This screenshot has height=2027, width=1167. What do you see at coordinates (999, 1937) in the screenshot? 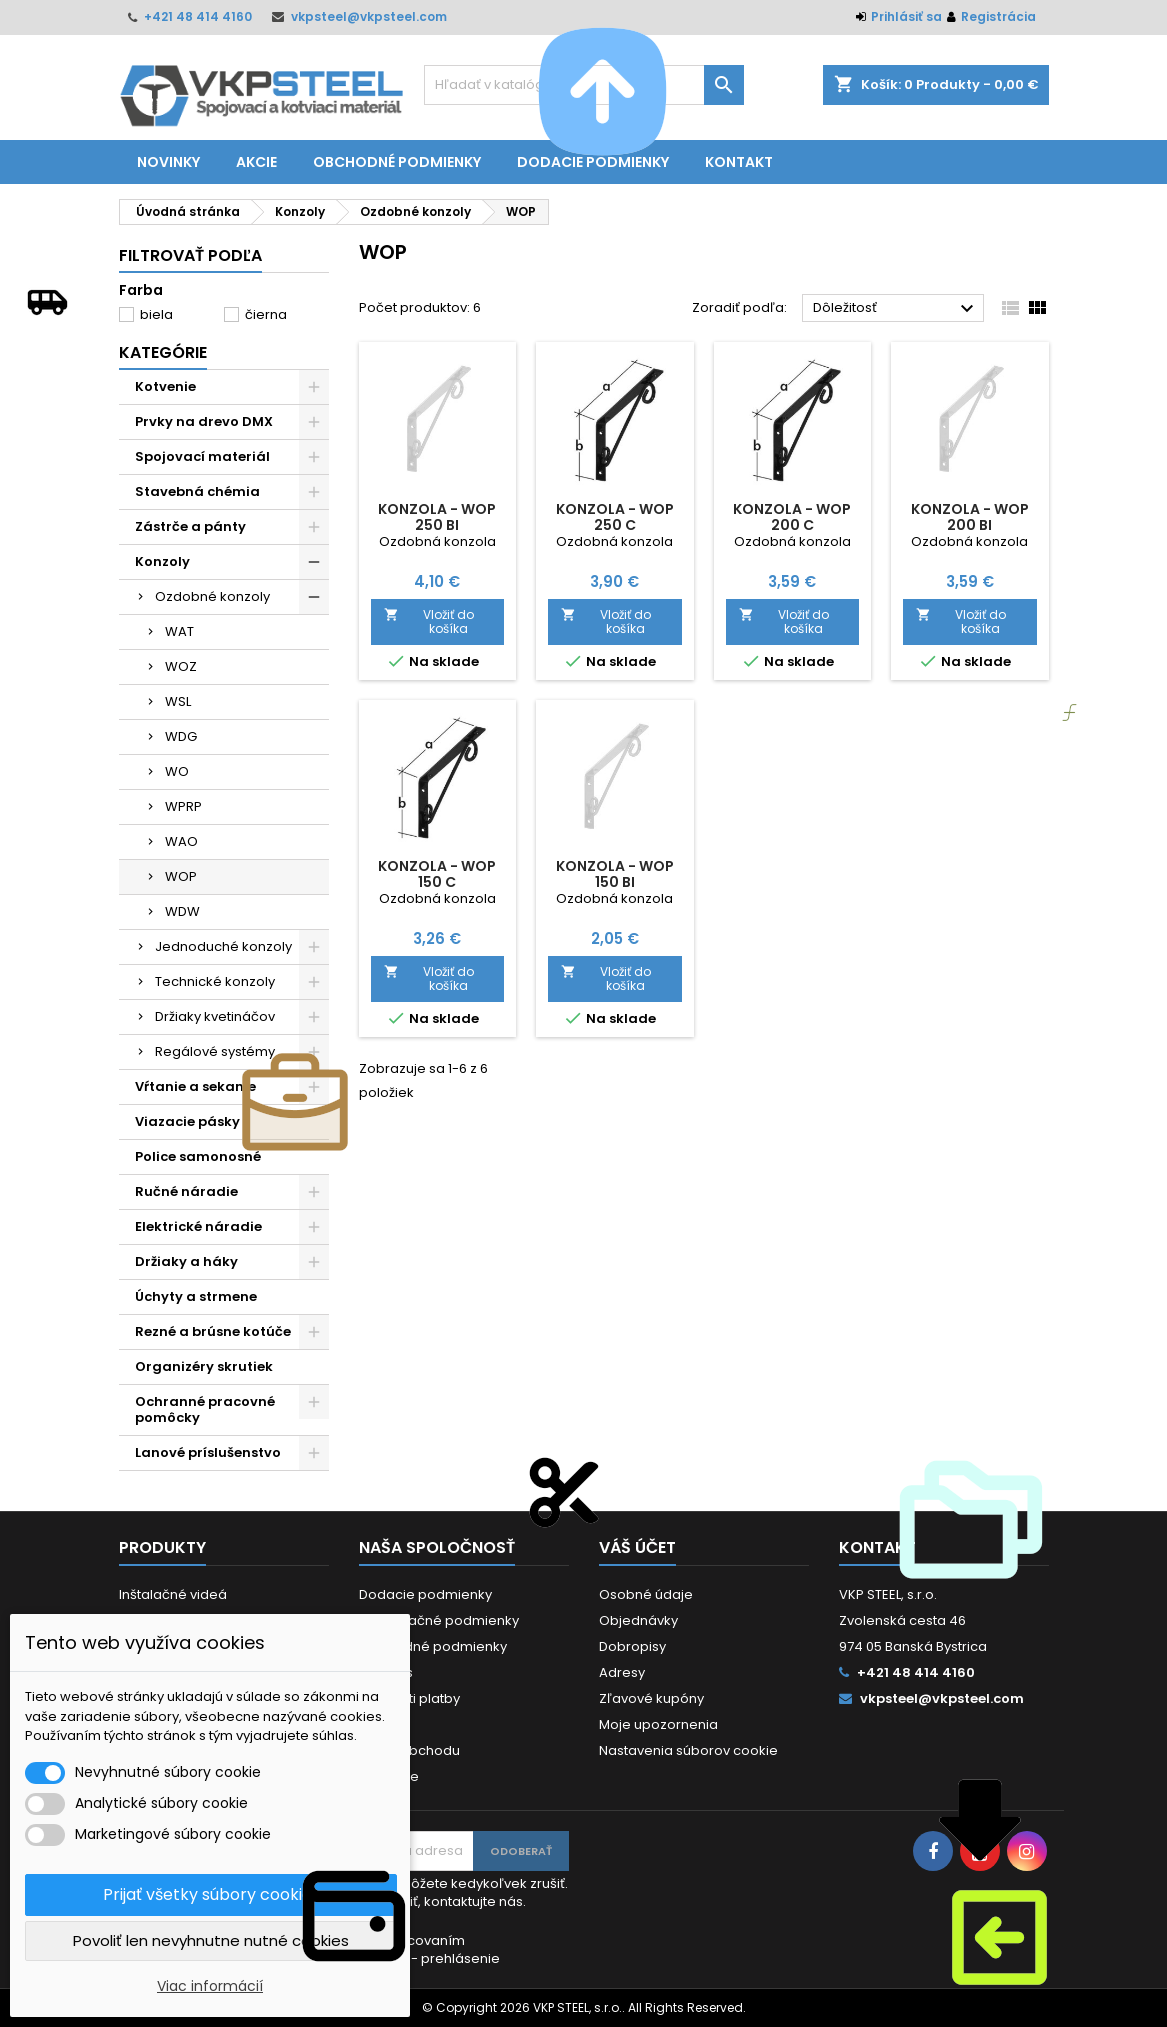
I see `go back to the previous screen` at bounding box center [999, 1937].